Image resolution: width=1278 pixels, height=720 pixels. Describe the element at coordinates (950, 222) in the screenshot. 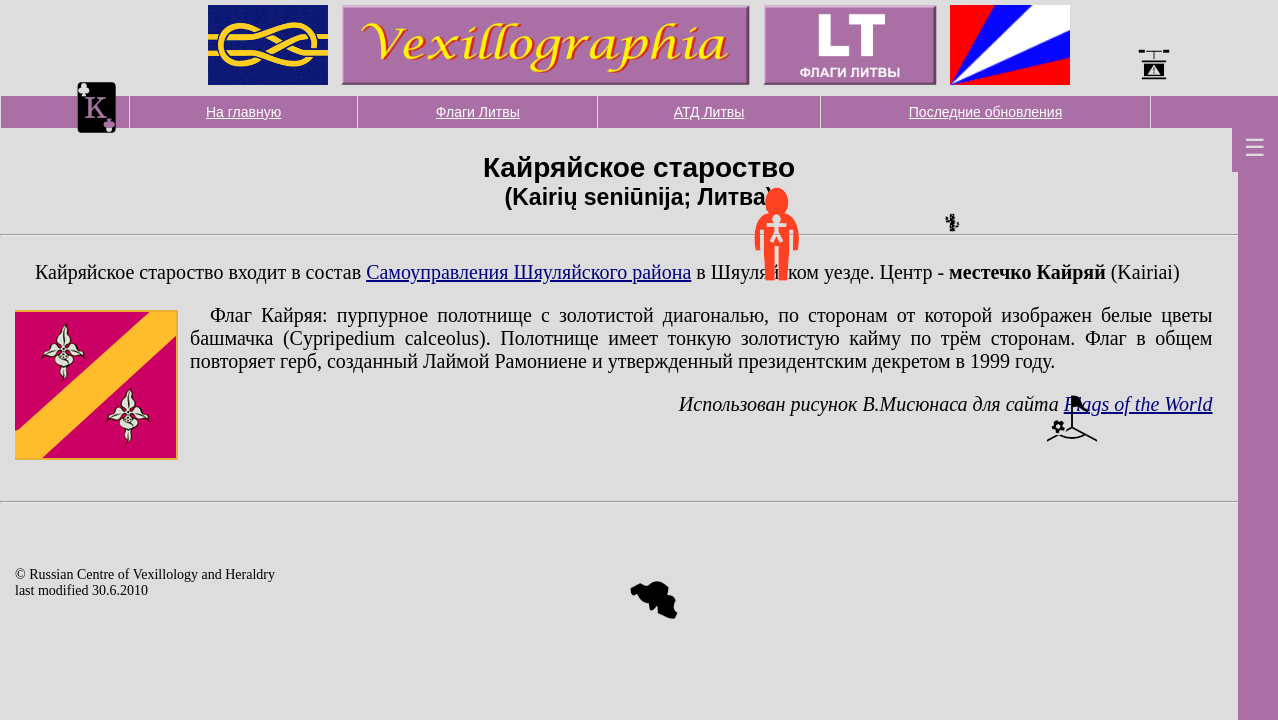

I see `desert or arid environment indicator` at that location.